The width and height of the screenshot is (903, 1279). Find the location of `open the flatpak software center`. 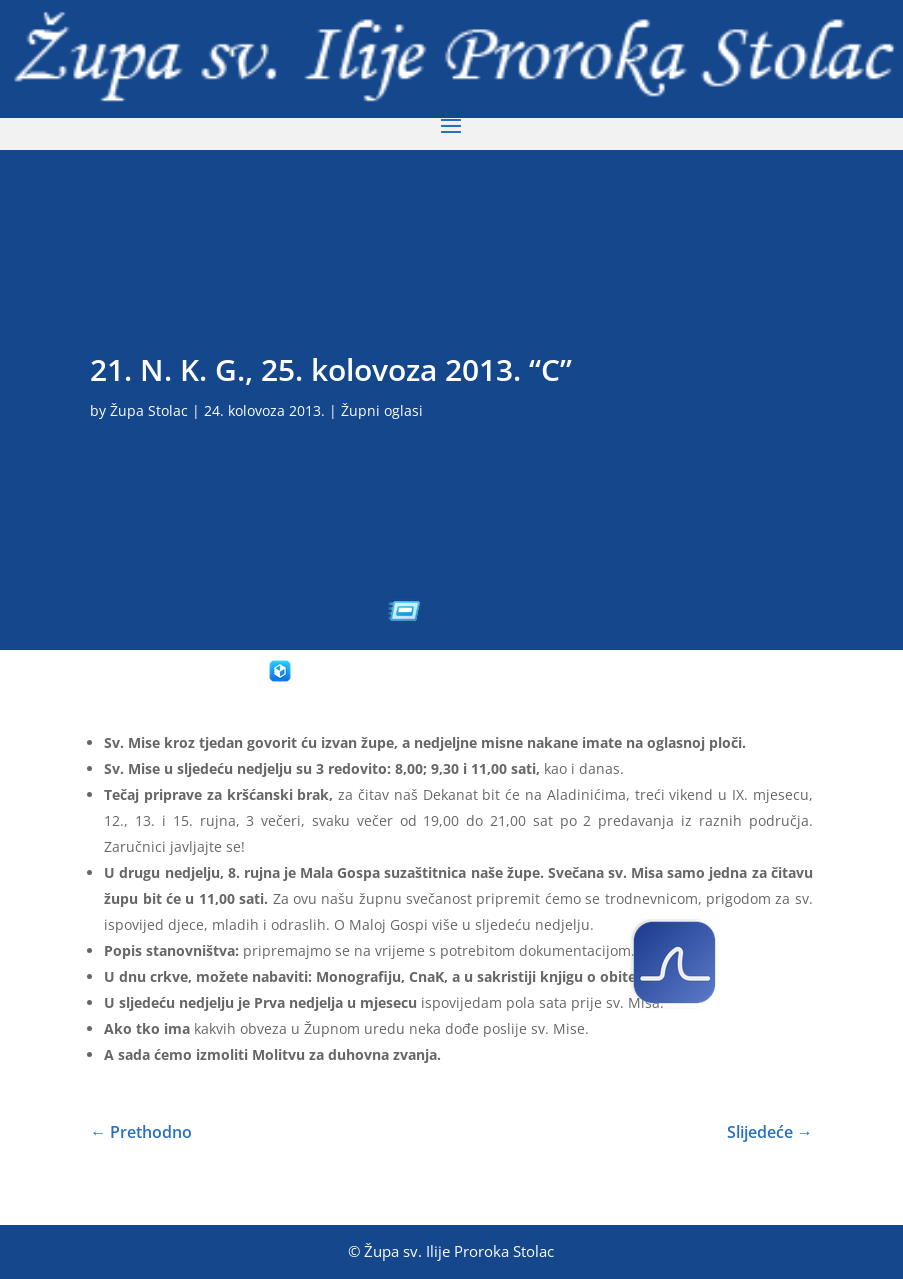

open the flatpak software center is located at coordinates (280, 671).